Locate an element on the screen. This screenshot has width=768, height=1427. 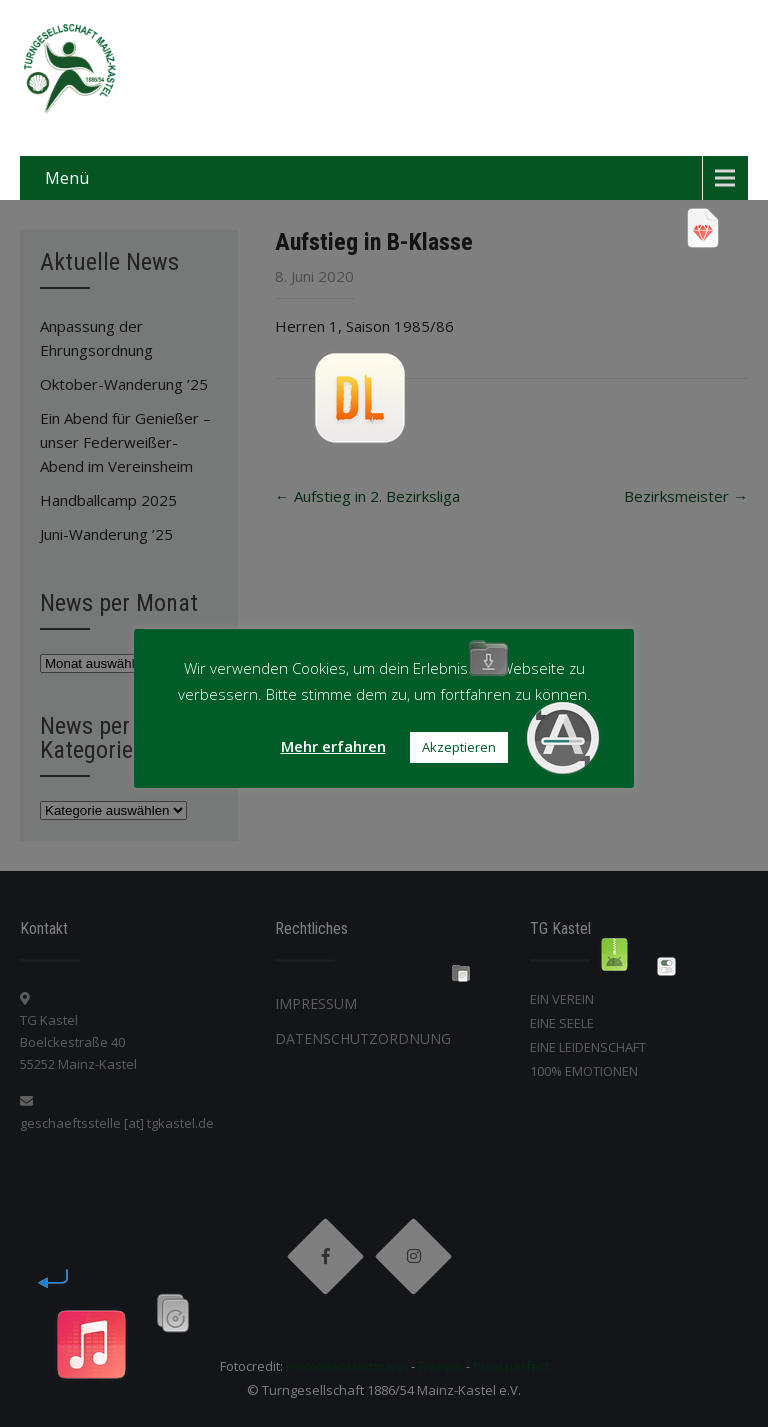
check for available software updates is located at coordinates (563, 738).